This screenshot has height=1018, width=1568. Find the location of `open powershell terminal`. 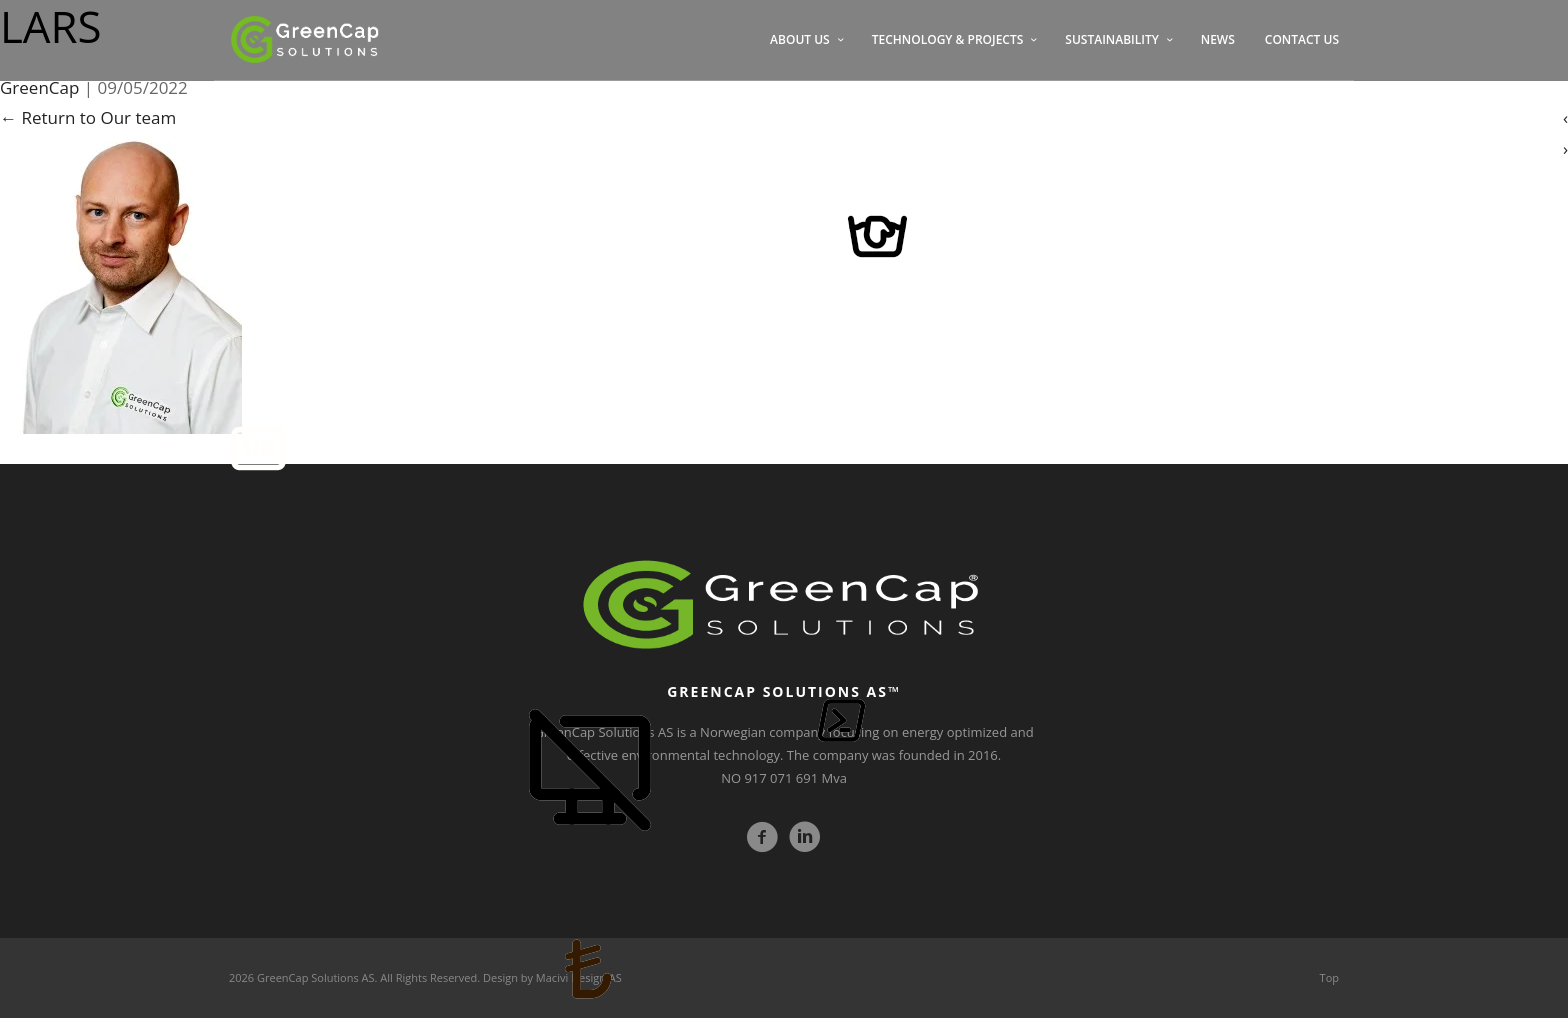

open powershell terminal is located at coordinates (841, 720).